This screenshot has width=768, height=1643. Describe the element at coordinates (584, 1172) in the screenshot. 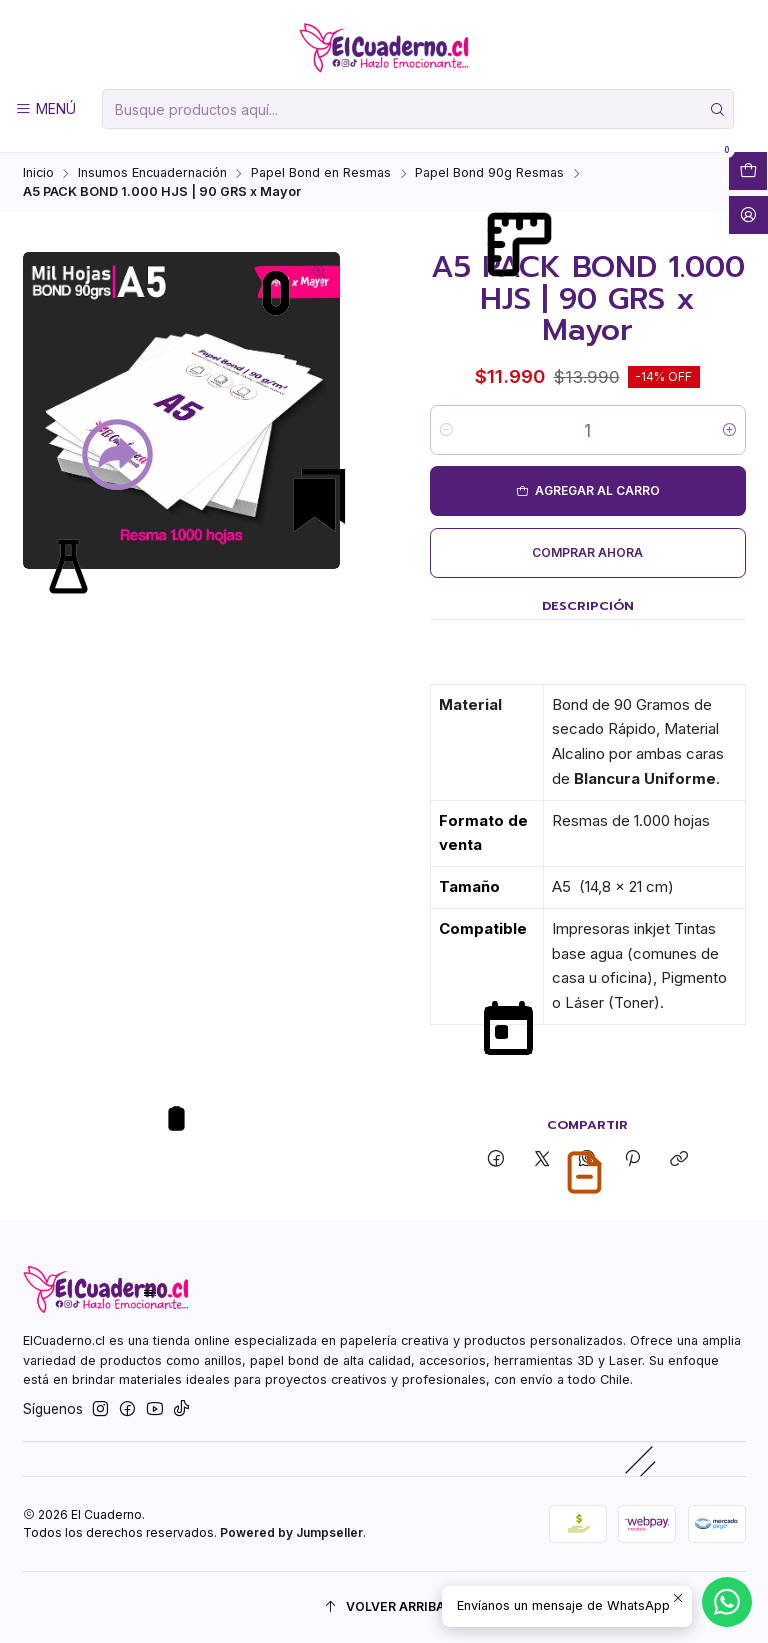

I see `remove a file from the list` at that location.